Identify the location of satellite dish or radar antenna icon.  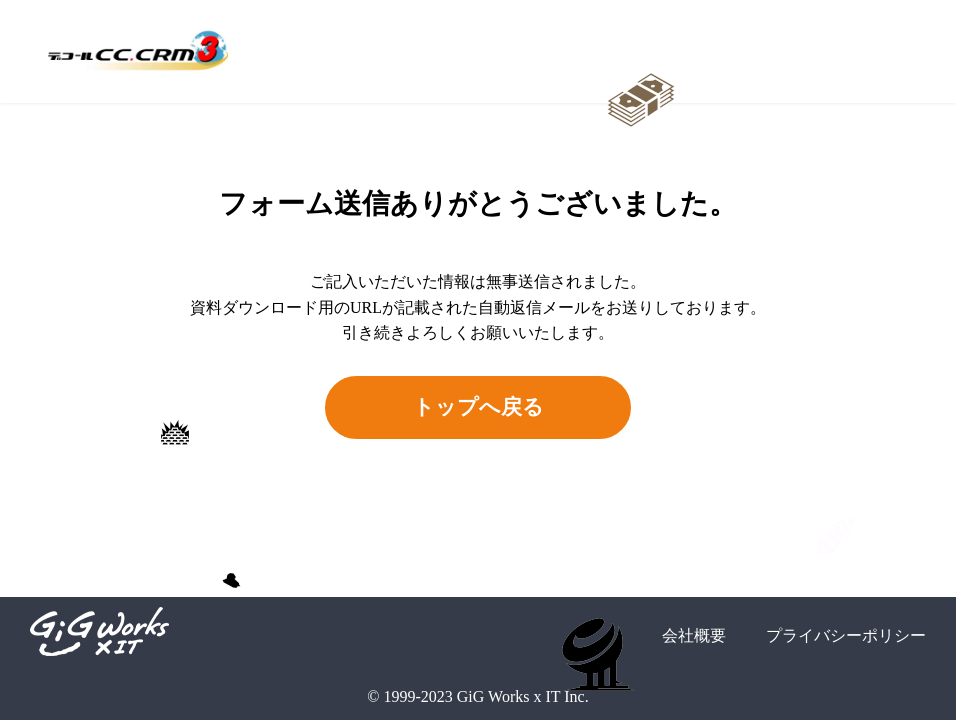
(598, 654).